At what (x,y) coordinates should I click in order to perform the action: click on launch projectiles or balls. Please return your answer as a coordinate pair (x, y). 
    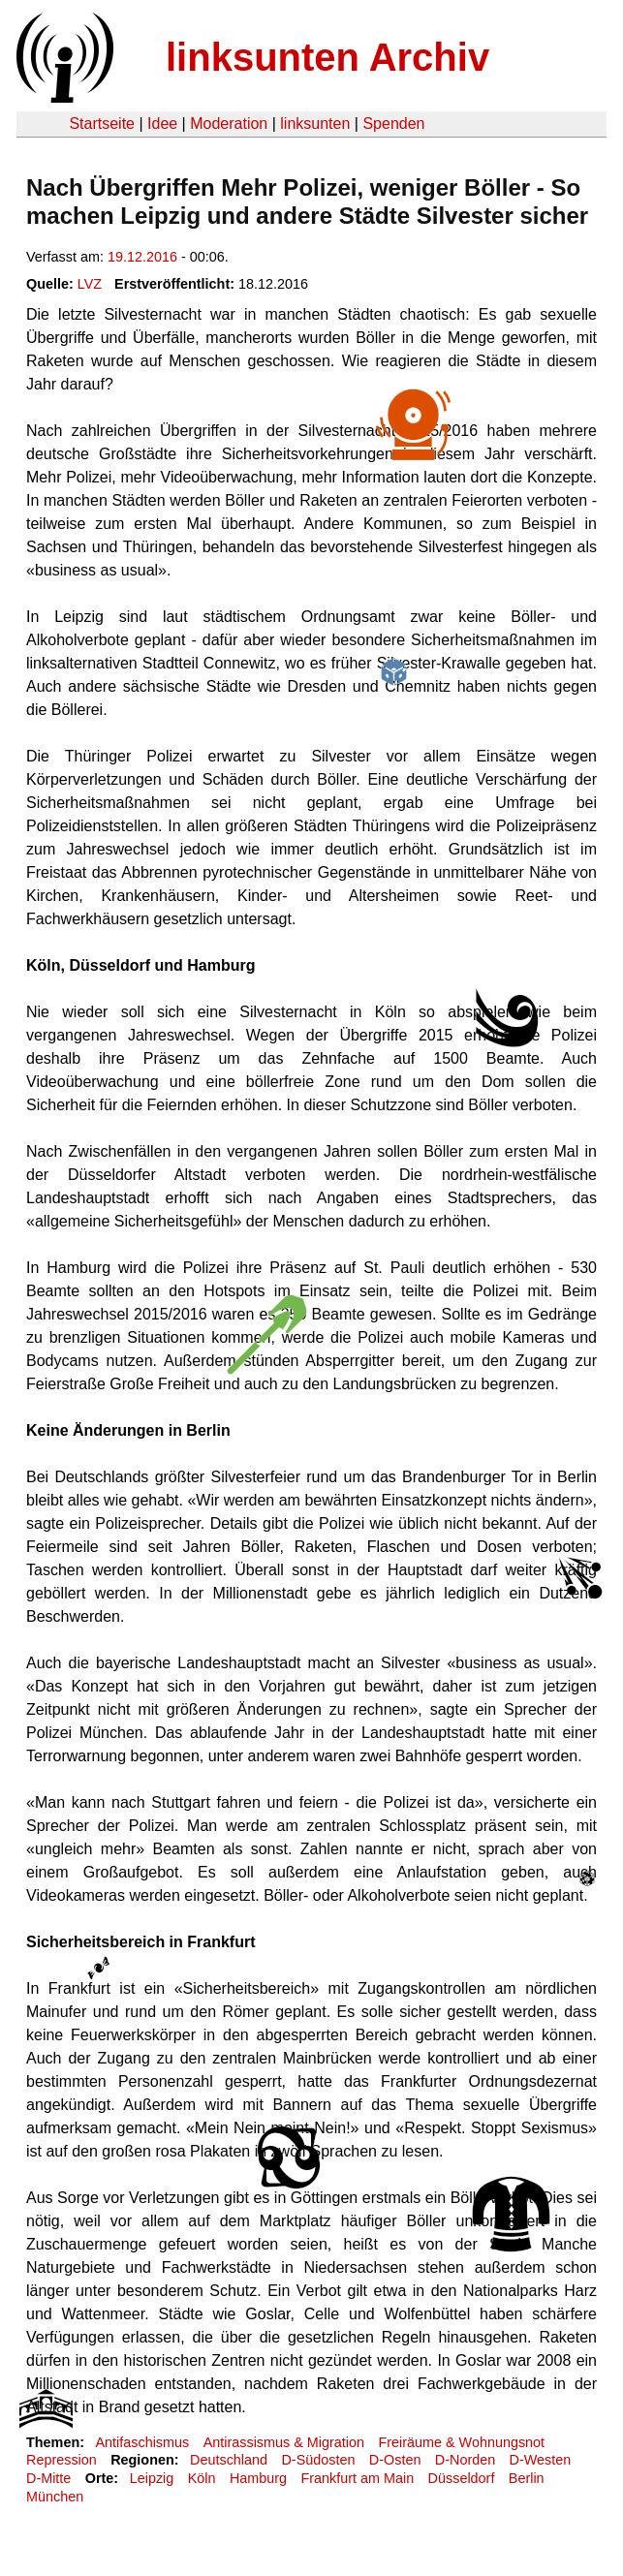
    Looking at the image, I should click on (580, 1576).